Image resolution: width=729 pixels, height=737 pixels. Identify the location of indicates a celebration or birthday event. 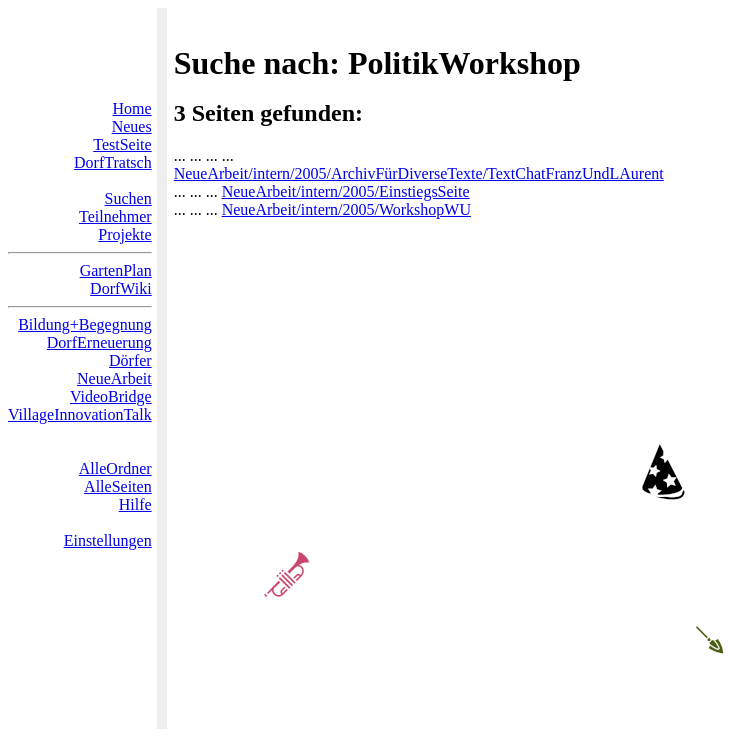
(662, 471).